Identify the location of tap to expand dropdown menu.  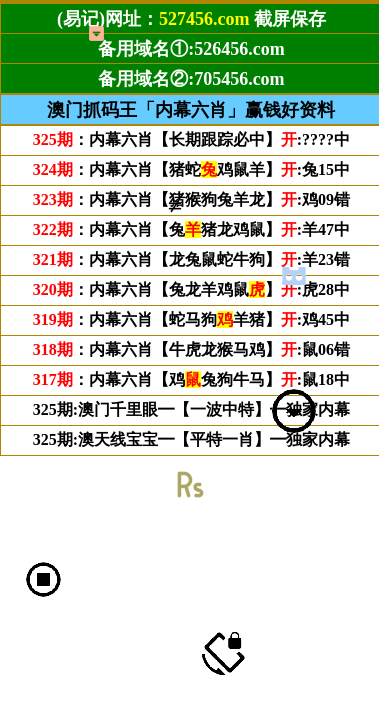
(294, 411).